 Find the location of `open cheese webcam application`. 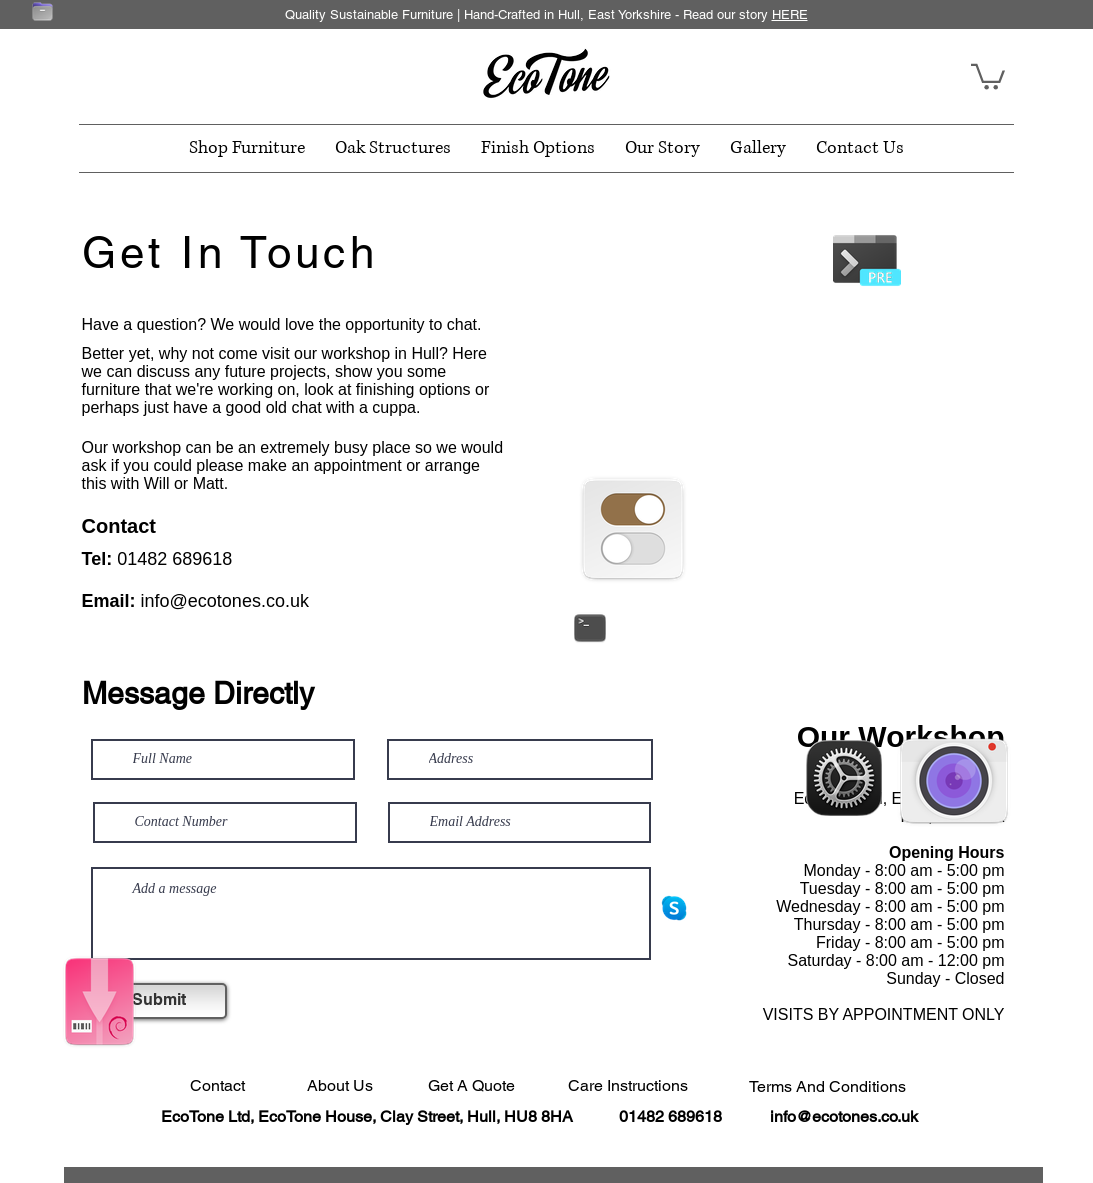

open cheese webcam application is located at coordinates (954, 781).